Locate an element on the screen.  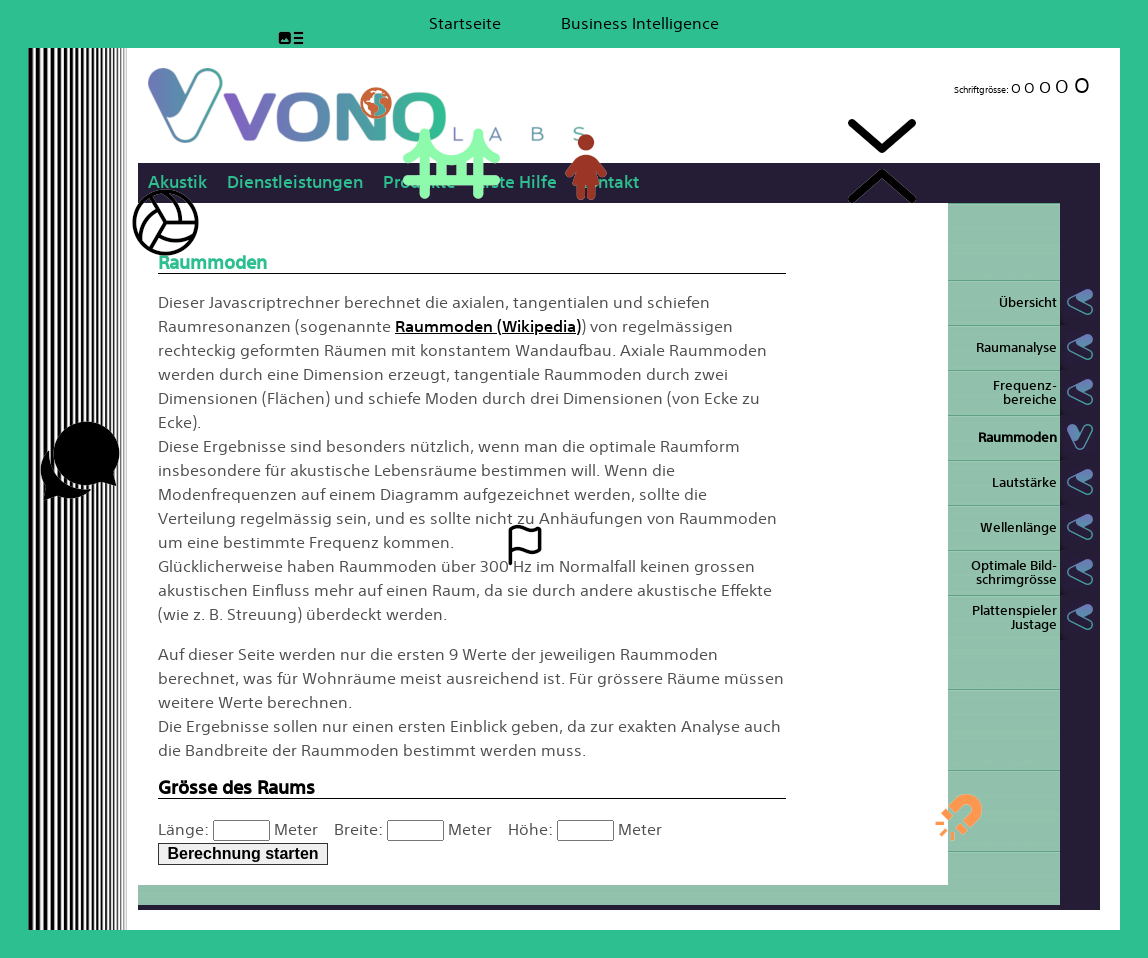
view volleyball or beach sports activities is located at coordinates (165, 222).